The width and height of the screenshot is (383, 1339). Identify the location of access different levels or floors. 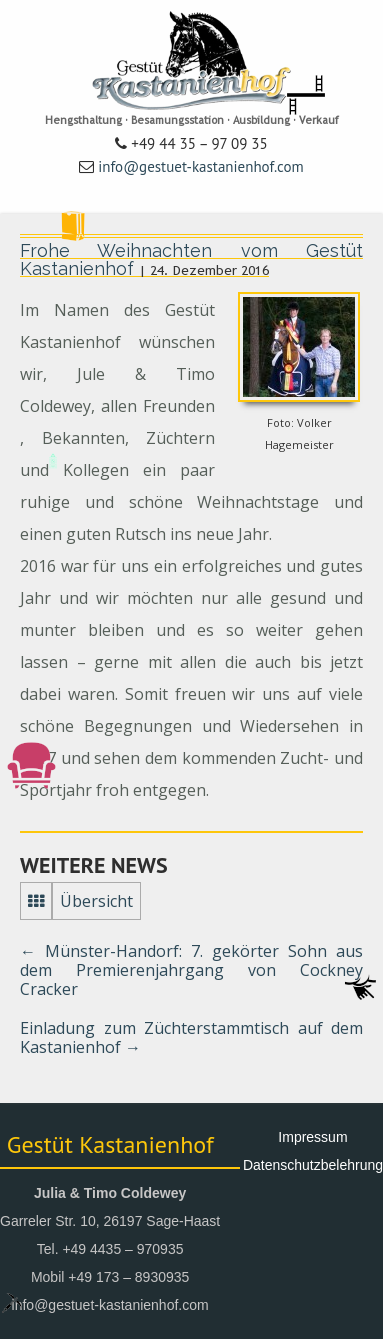
(306, 95).